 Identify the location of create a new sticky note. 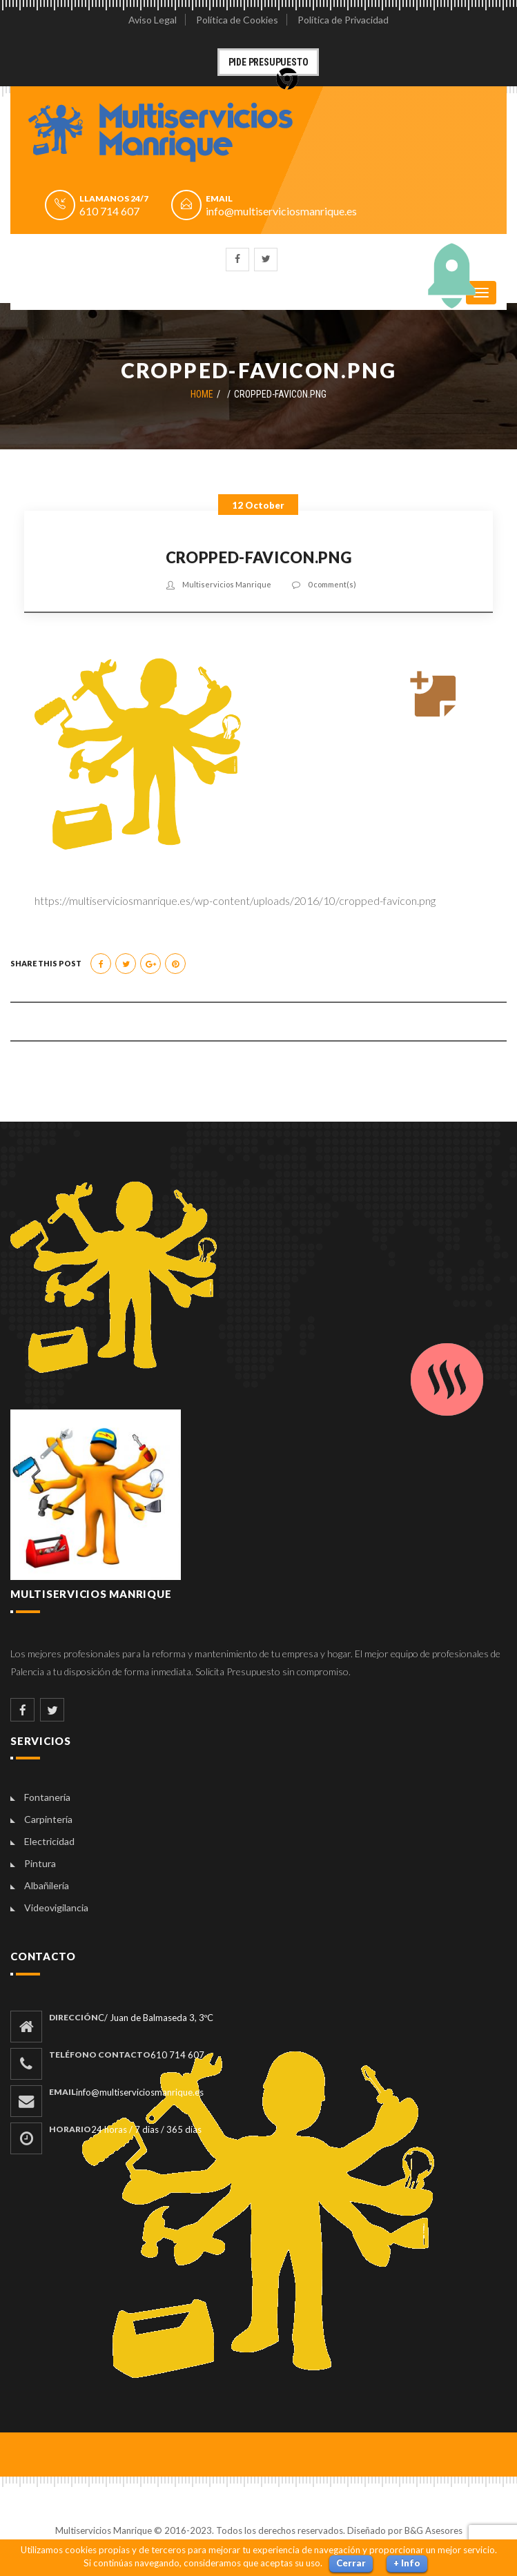
(435, 696).